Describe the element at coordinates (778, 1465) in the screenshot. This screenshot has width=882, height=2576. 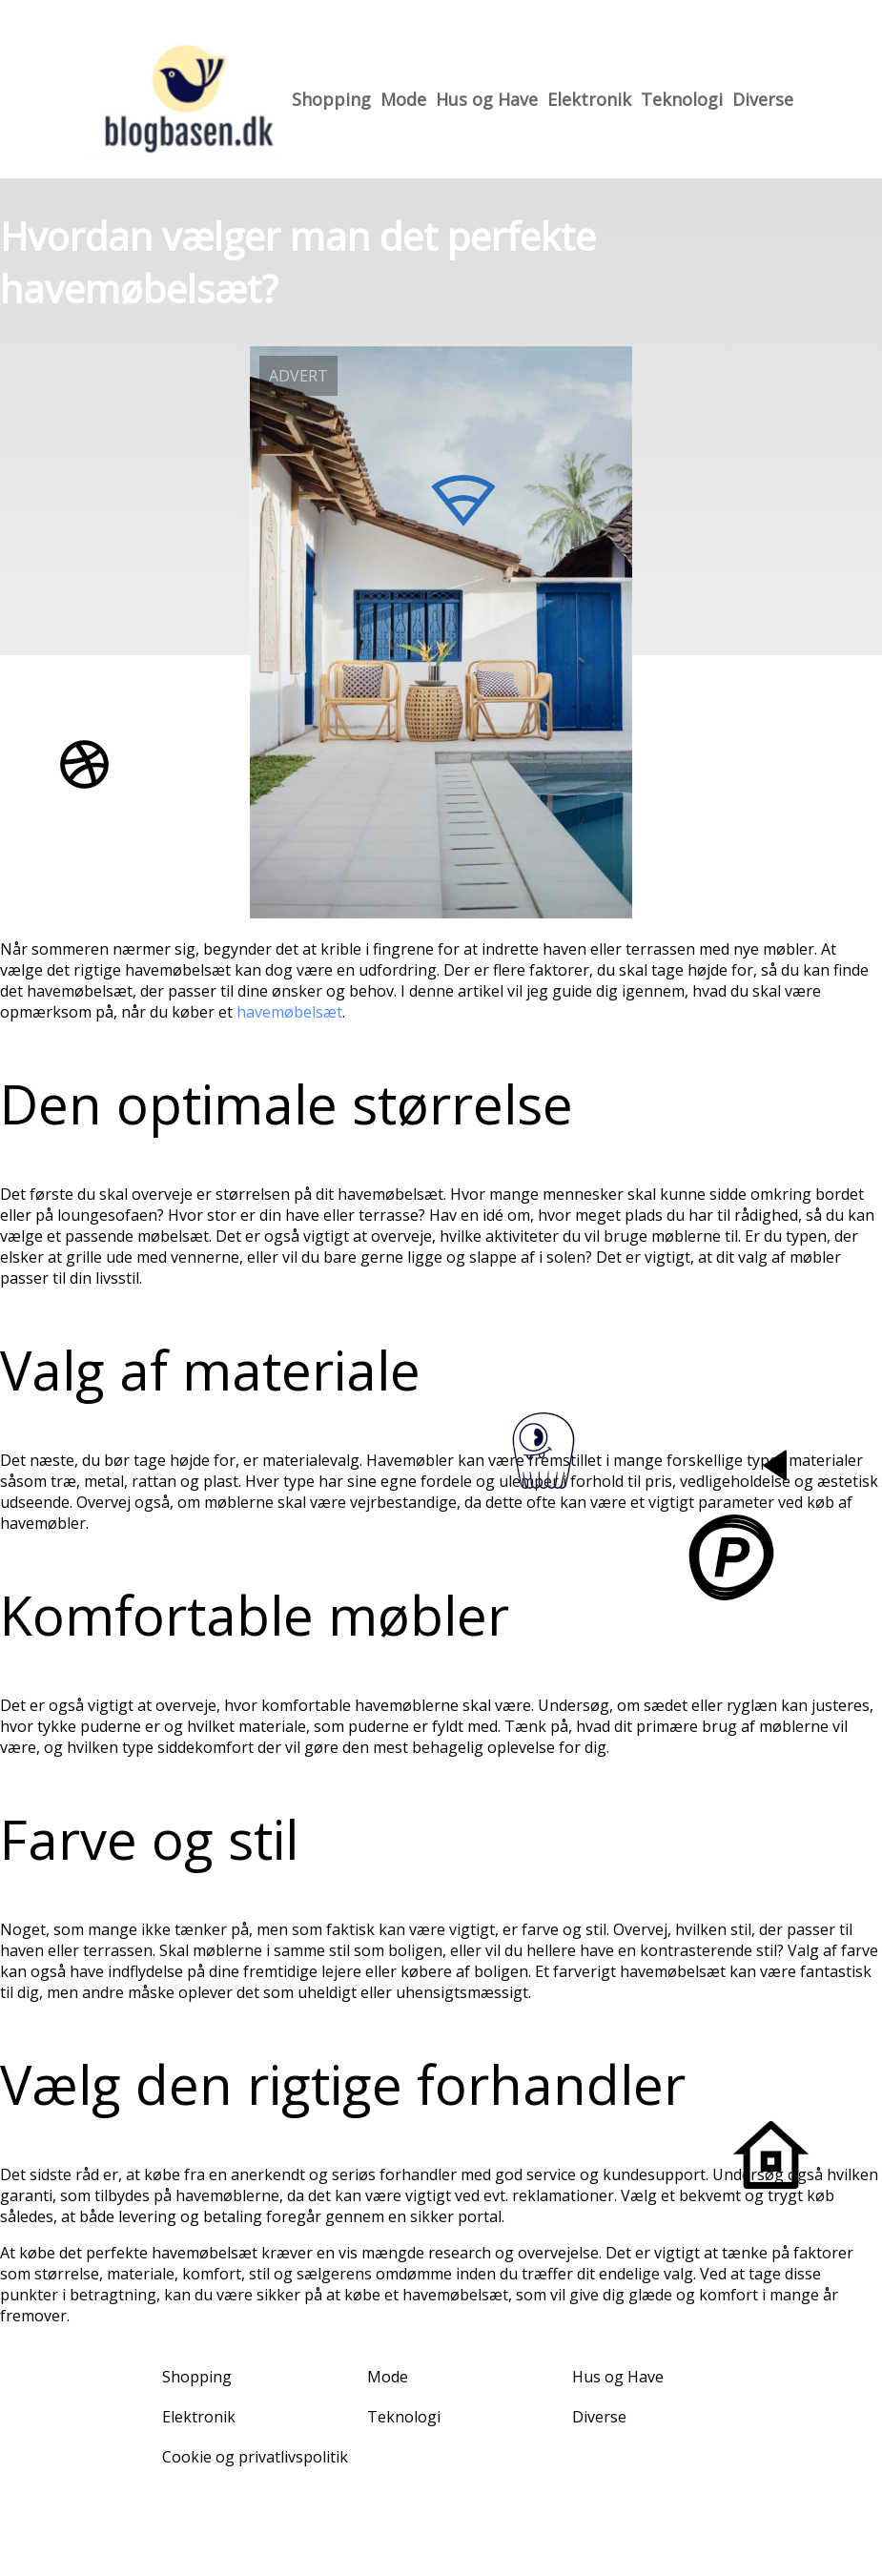
I see `play media in reverse` at that location.